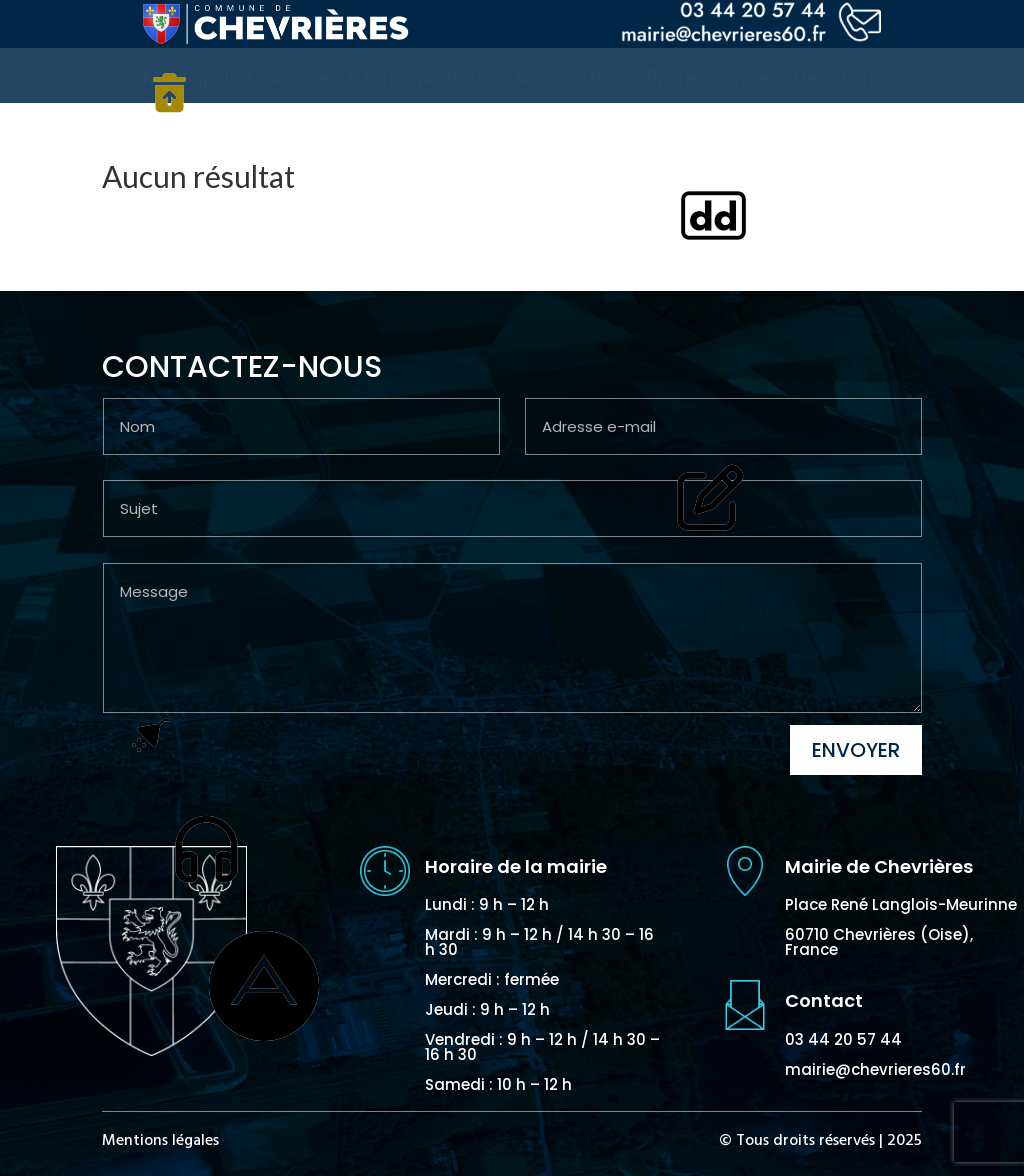  I want to click on filter or sort content, so click(150, 733).